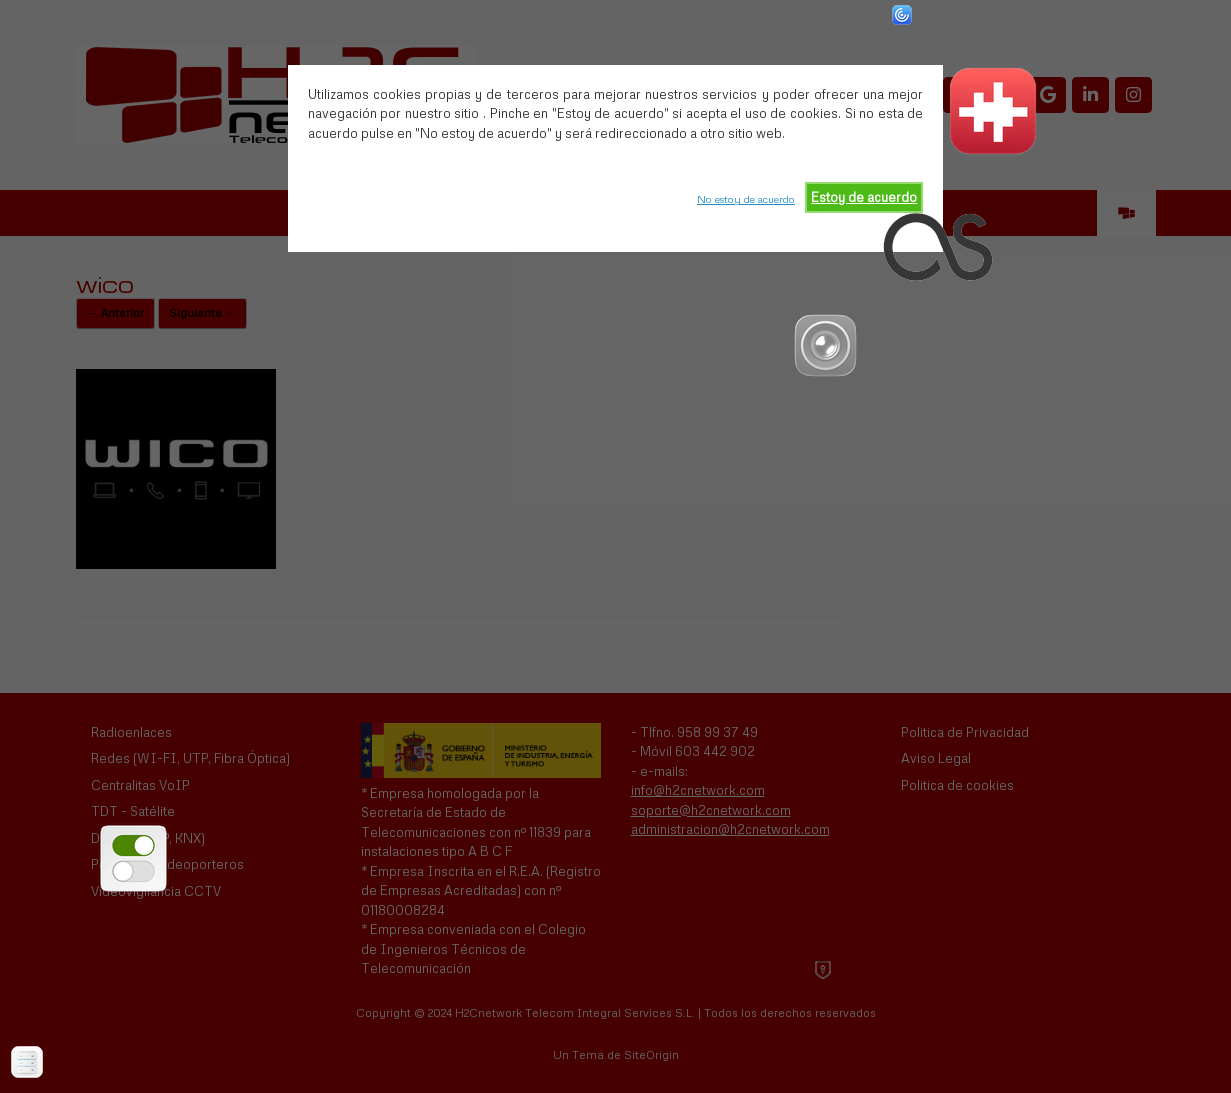 The width and height of the screenshot is (1231, 1093). Describe the element at coordinates (825, 345) in the screenshot. I see `open the camera app` at that location.